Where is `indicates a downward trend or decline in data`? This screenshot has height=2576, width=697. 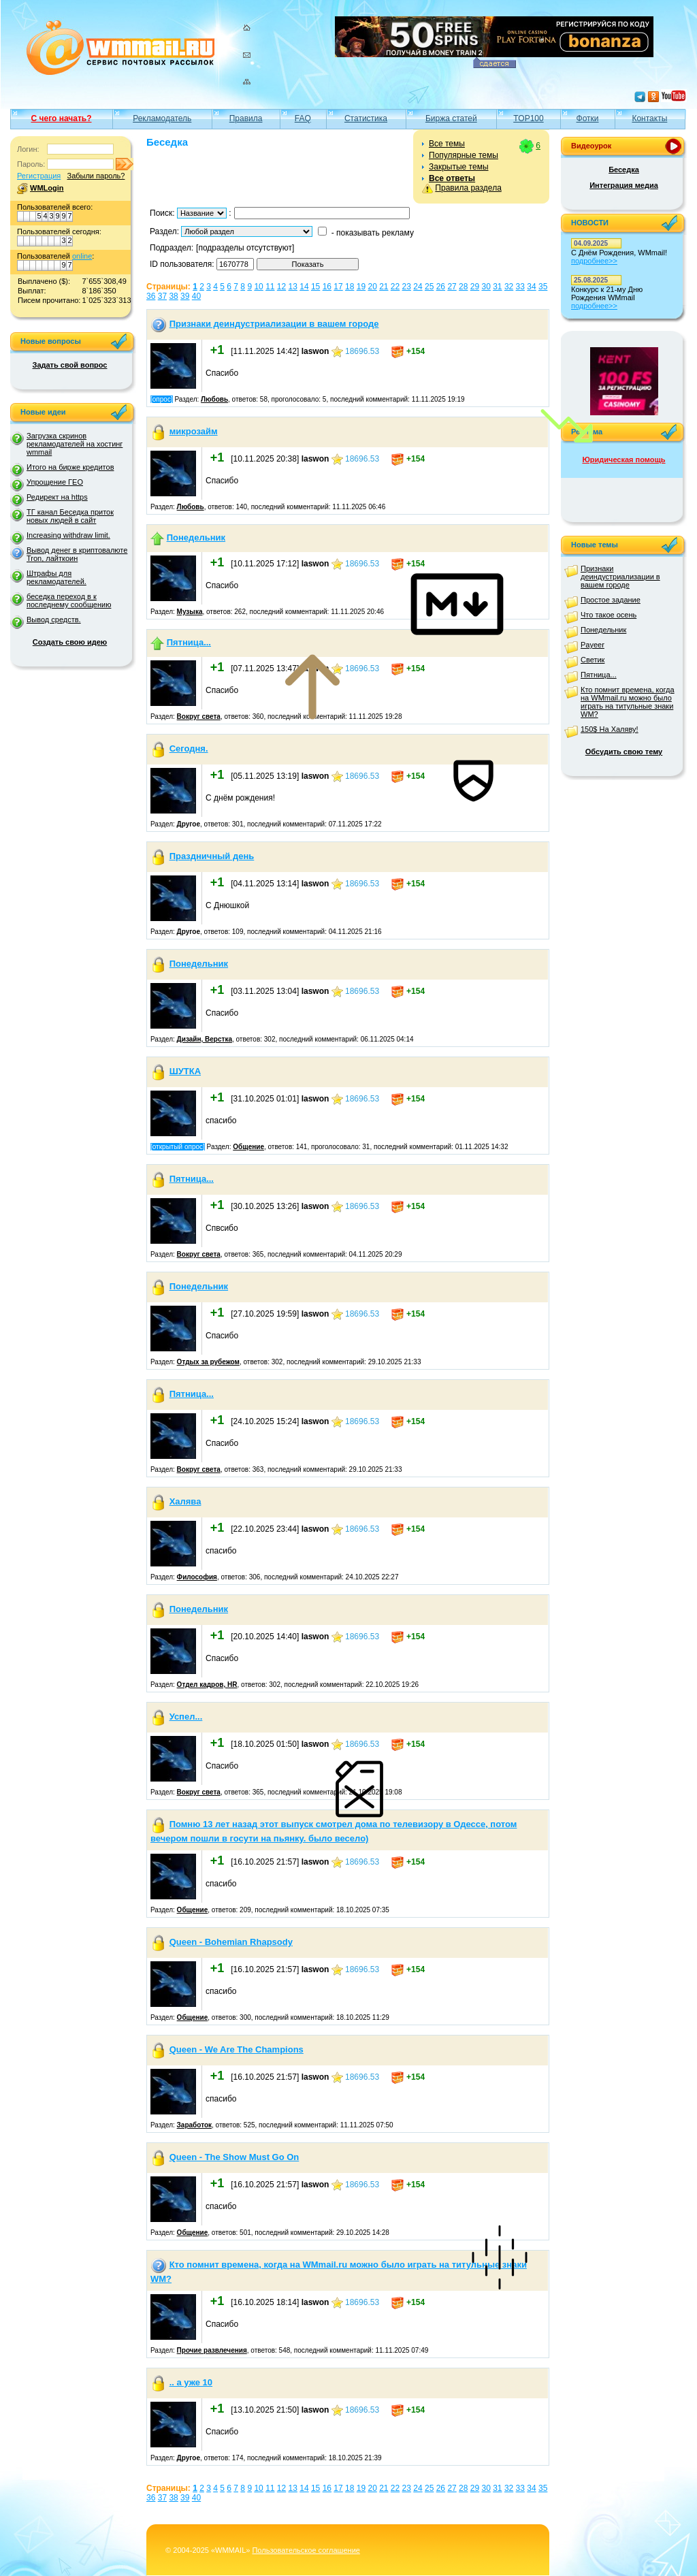 indicates a downward trend or decline in data is located at coordinates (566, 425).